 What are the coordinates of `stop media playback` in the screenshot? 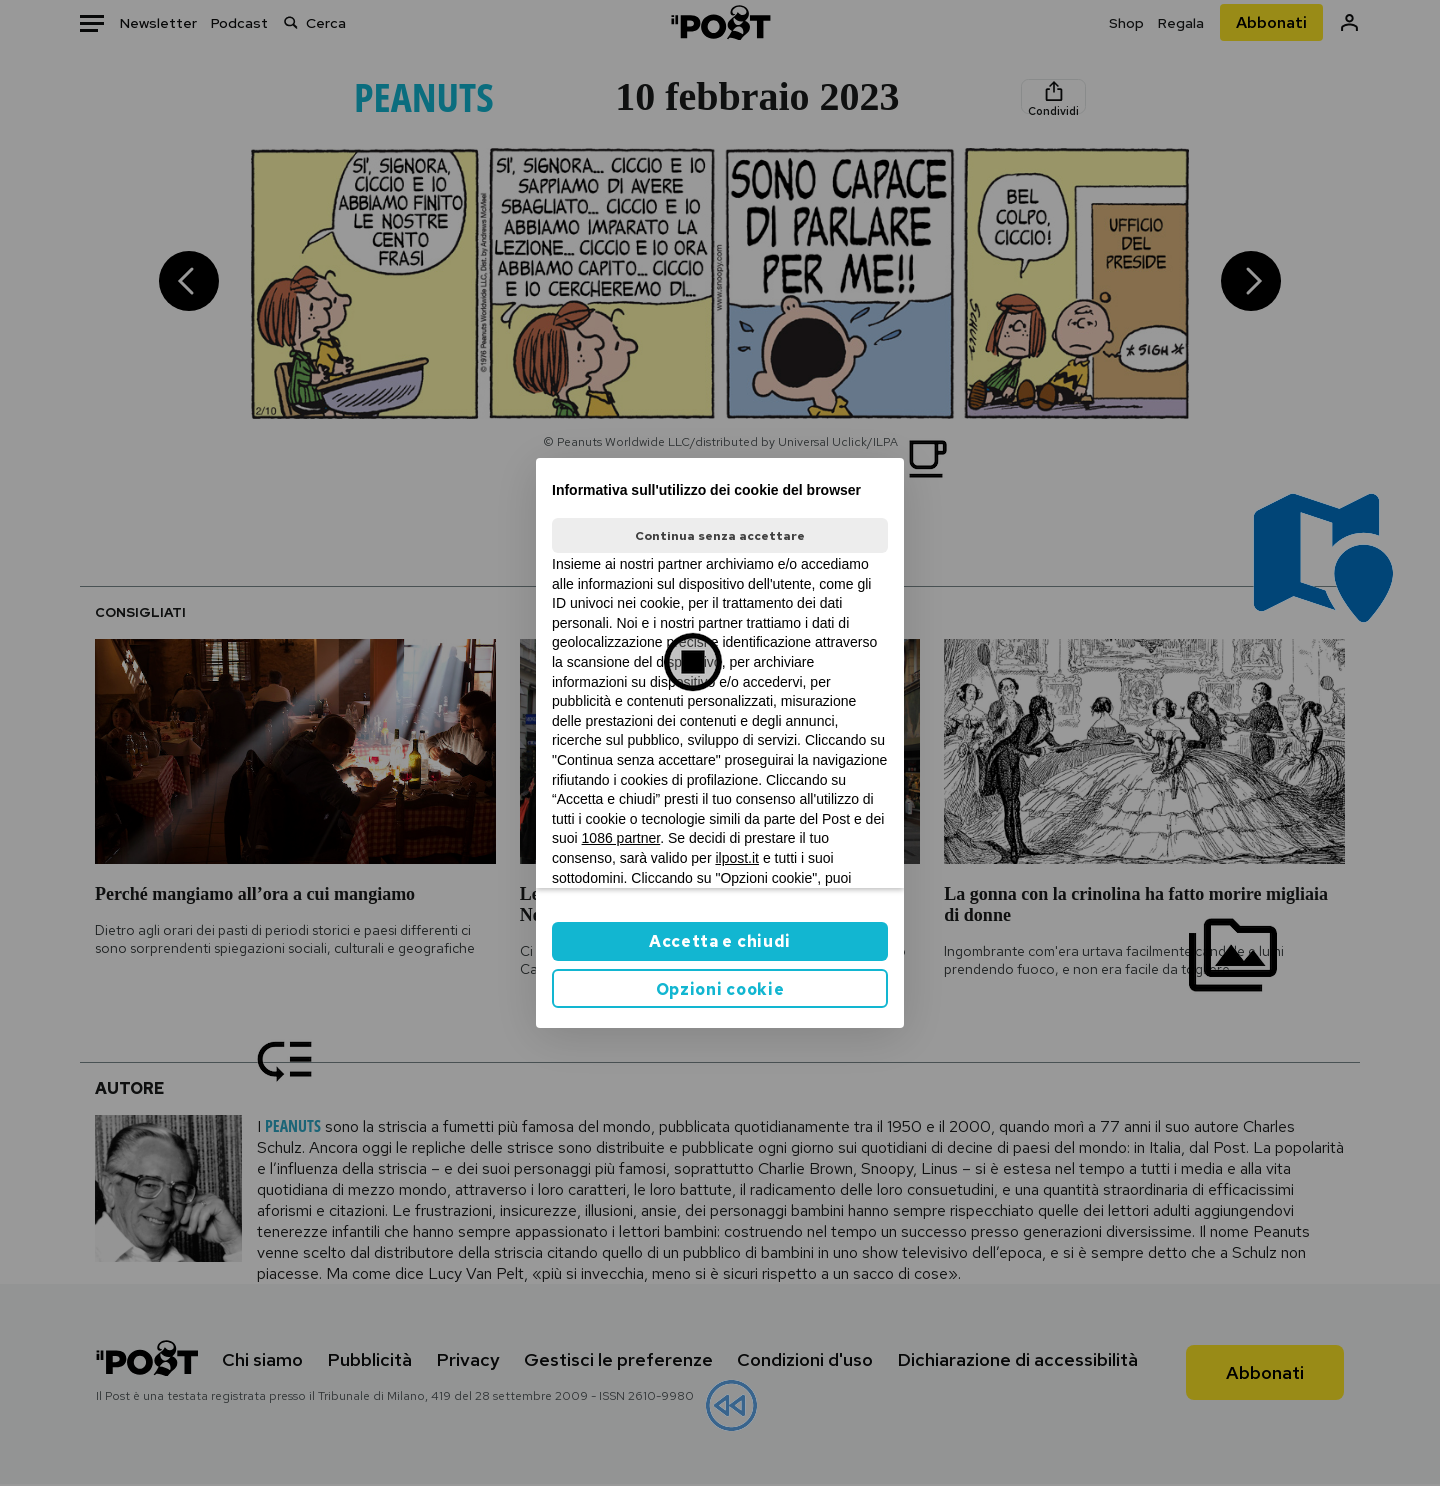 It's located at (693, 662).